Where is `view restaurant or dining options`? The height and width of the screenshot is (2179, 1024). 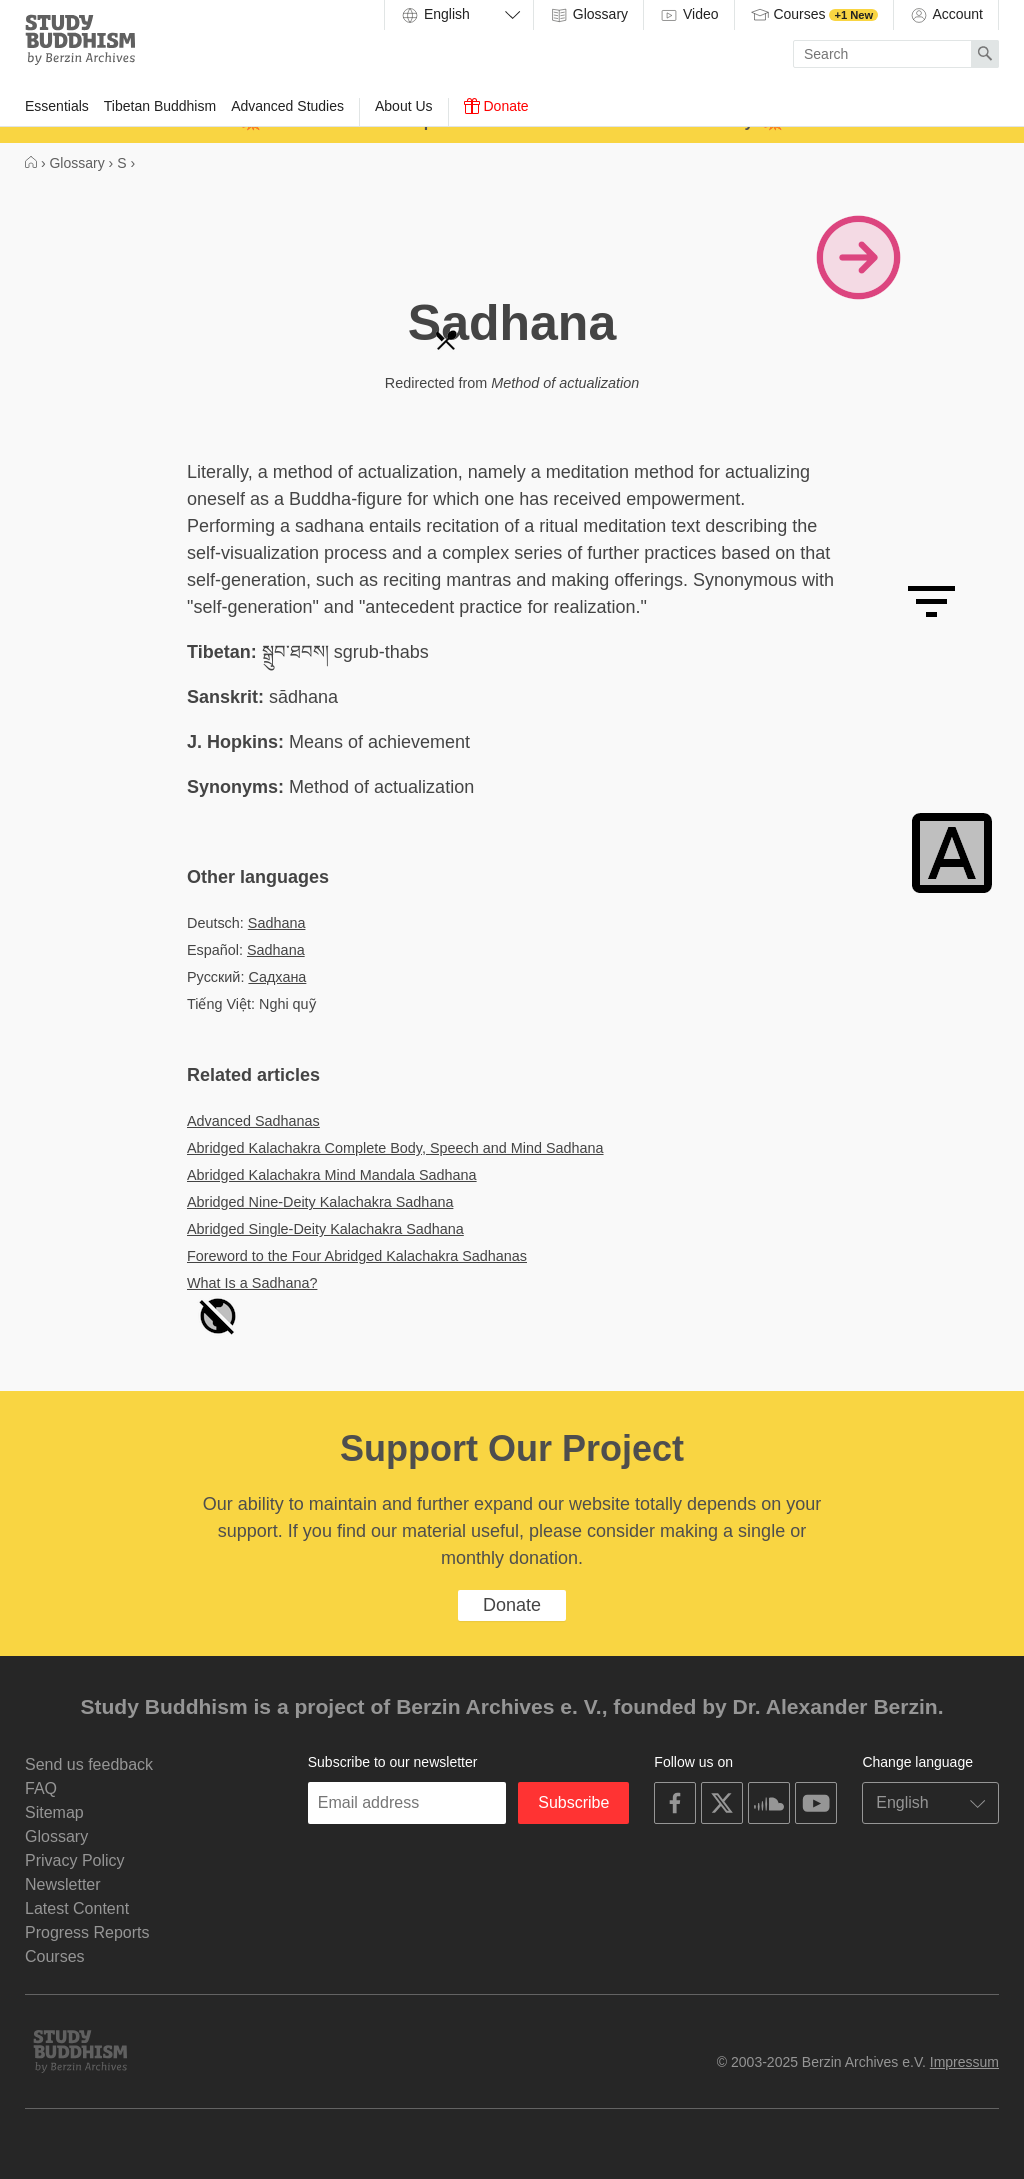
view restaurant or dining options is located at coordinates (446, 340).